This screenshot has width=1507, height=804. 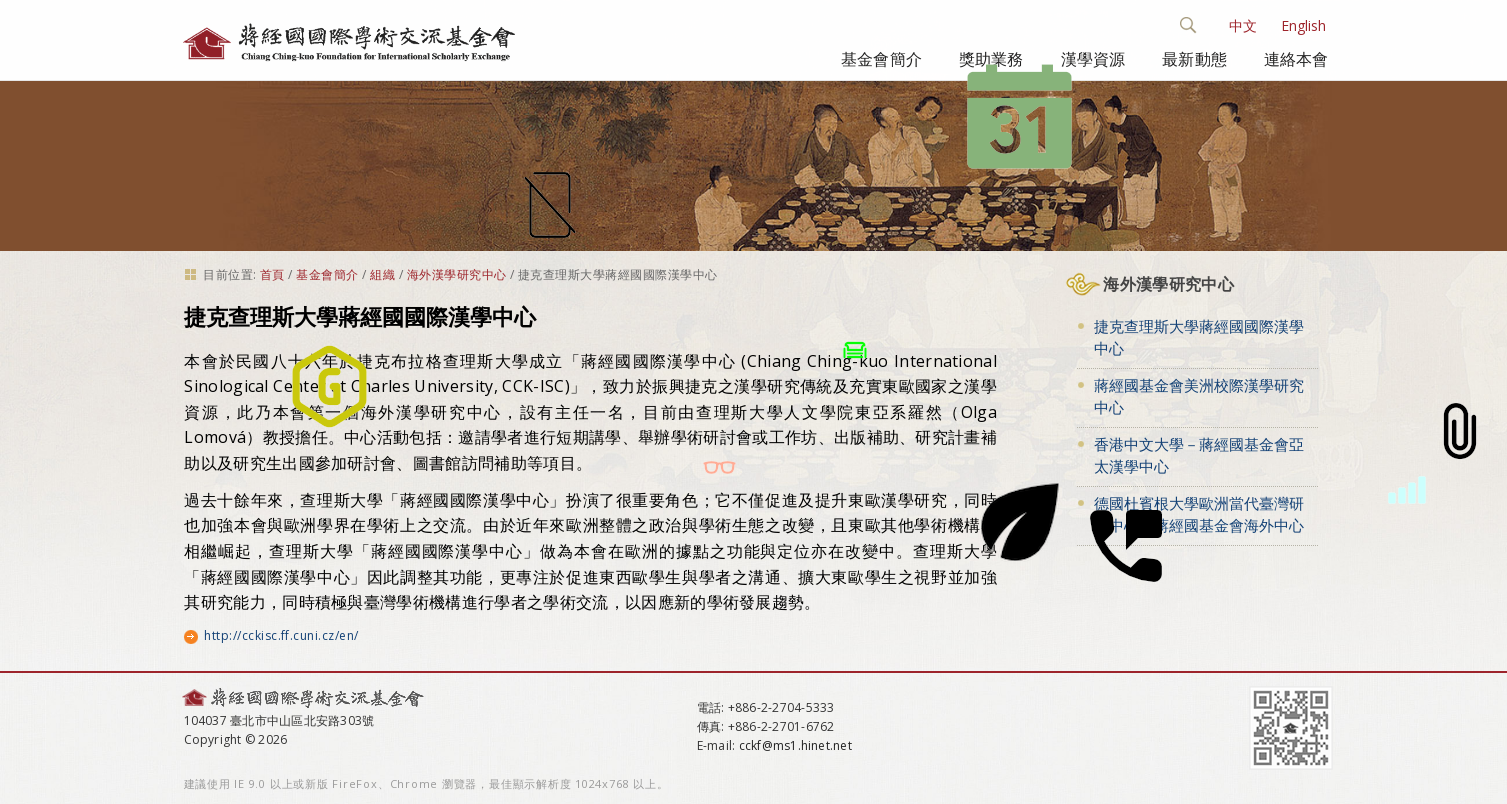 I want to click on attach a file to your message, so click(x=1460, y=431).